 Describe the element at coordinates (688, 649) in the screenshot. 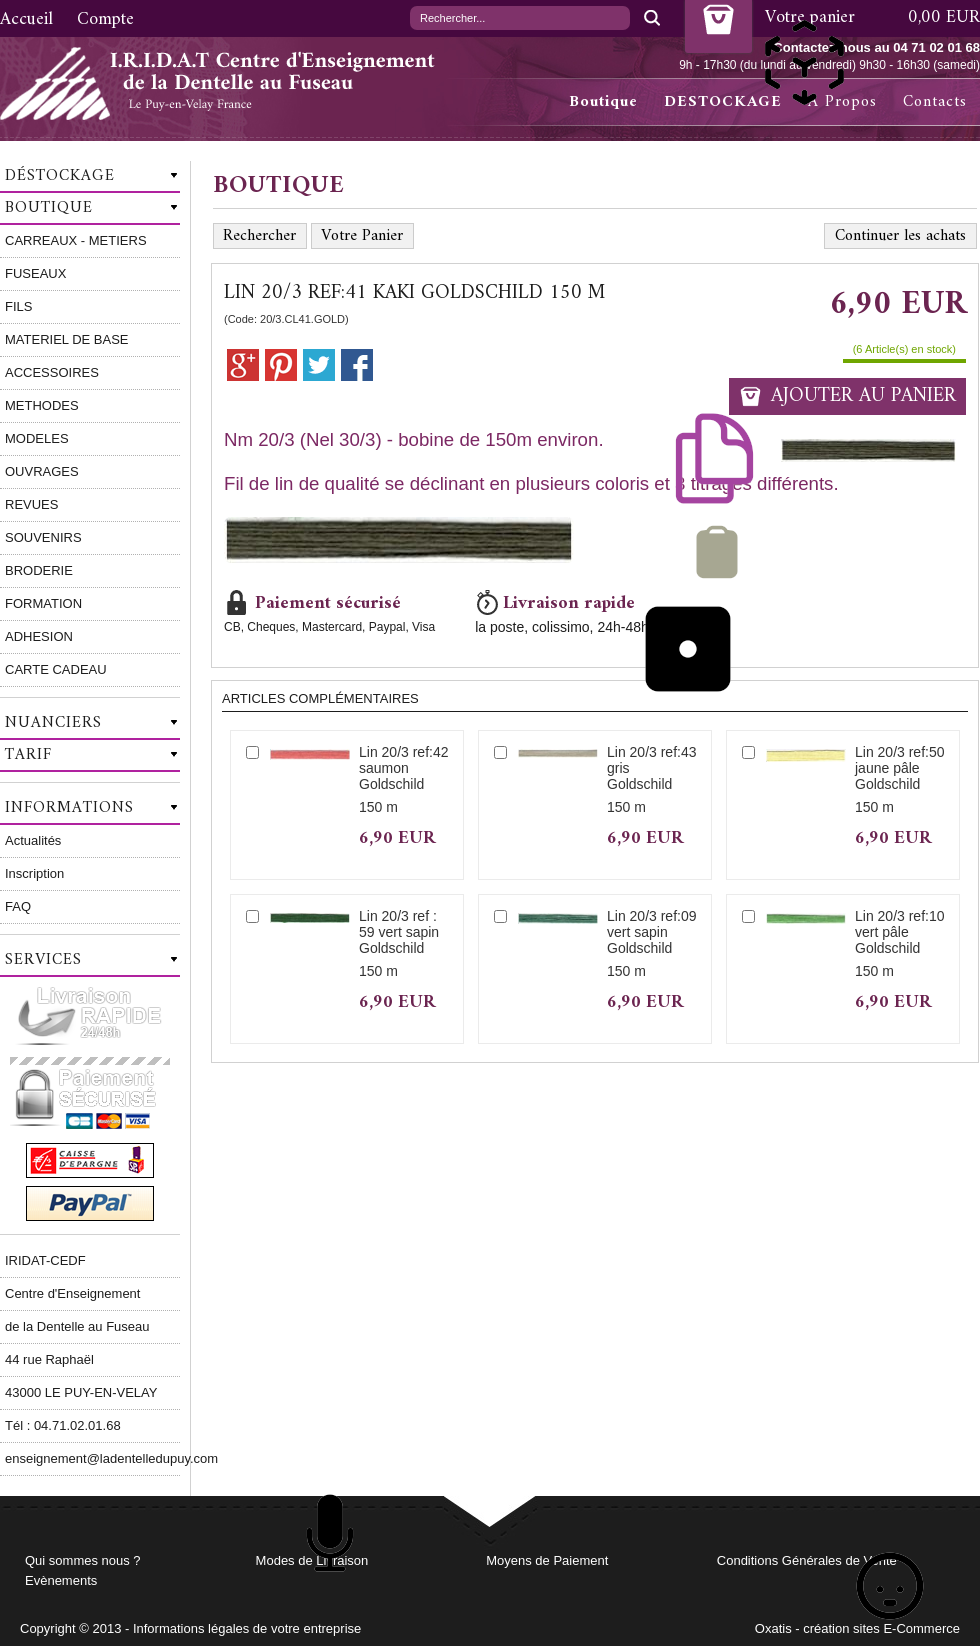

I see `indicates a single selection or active state` at that location.